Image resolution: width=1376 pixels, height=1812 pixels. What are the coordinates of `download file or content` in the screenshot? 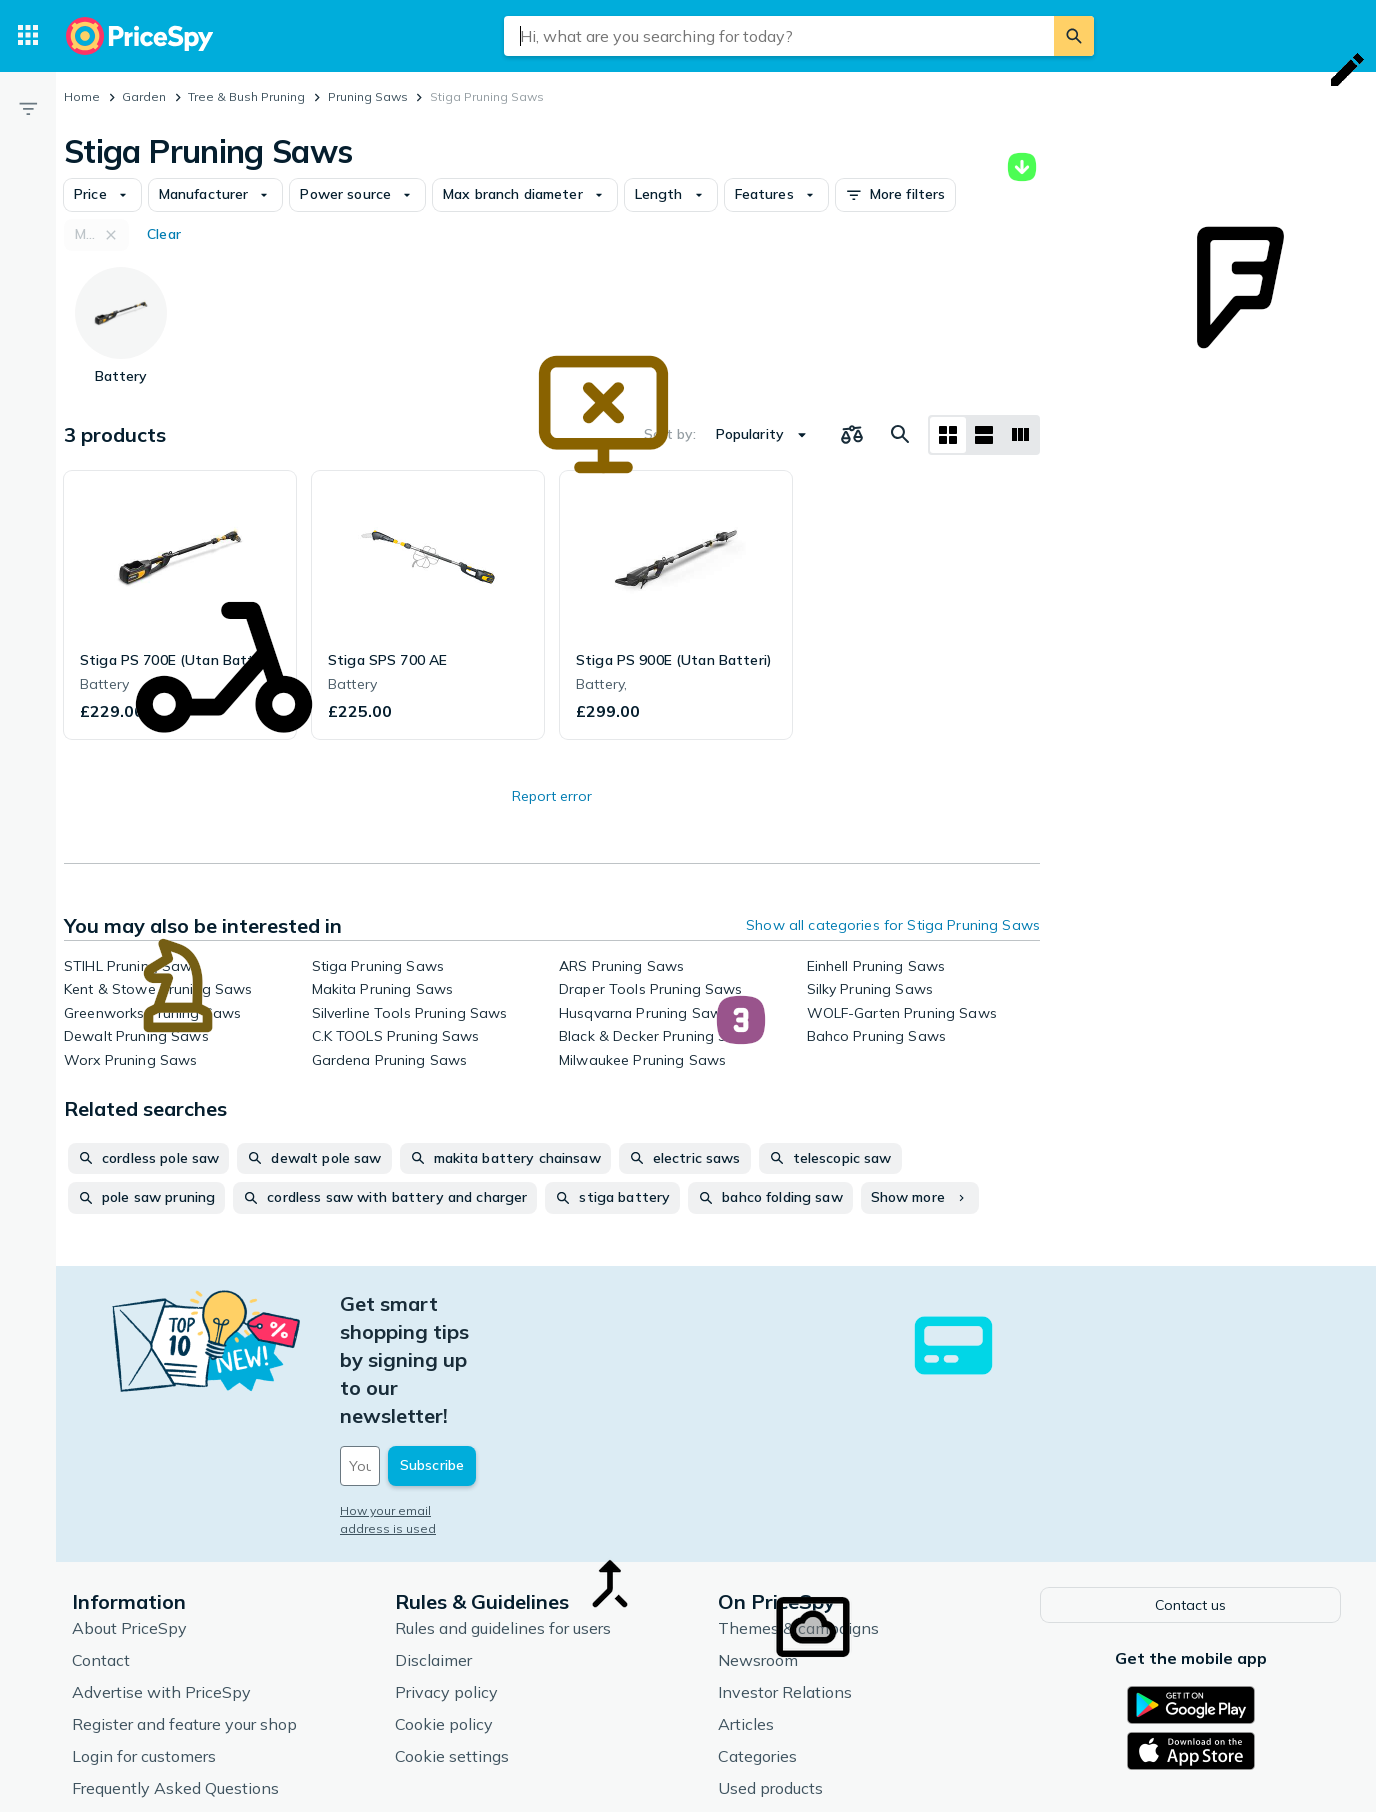 It's located at (1022, 167).